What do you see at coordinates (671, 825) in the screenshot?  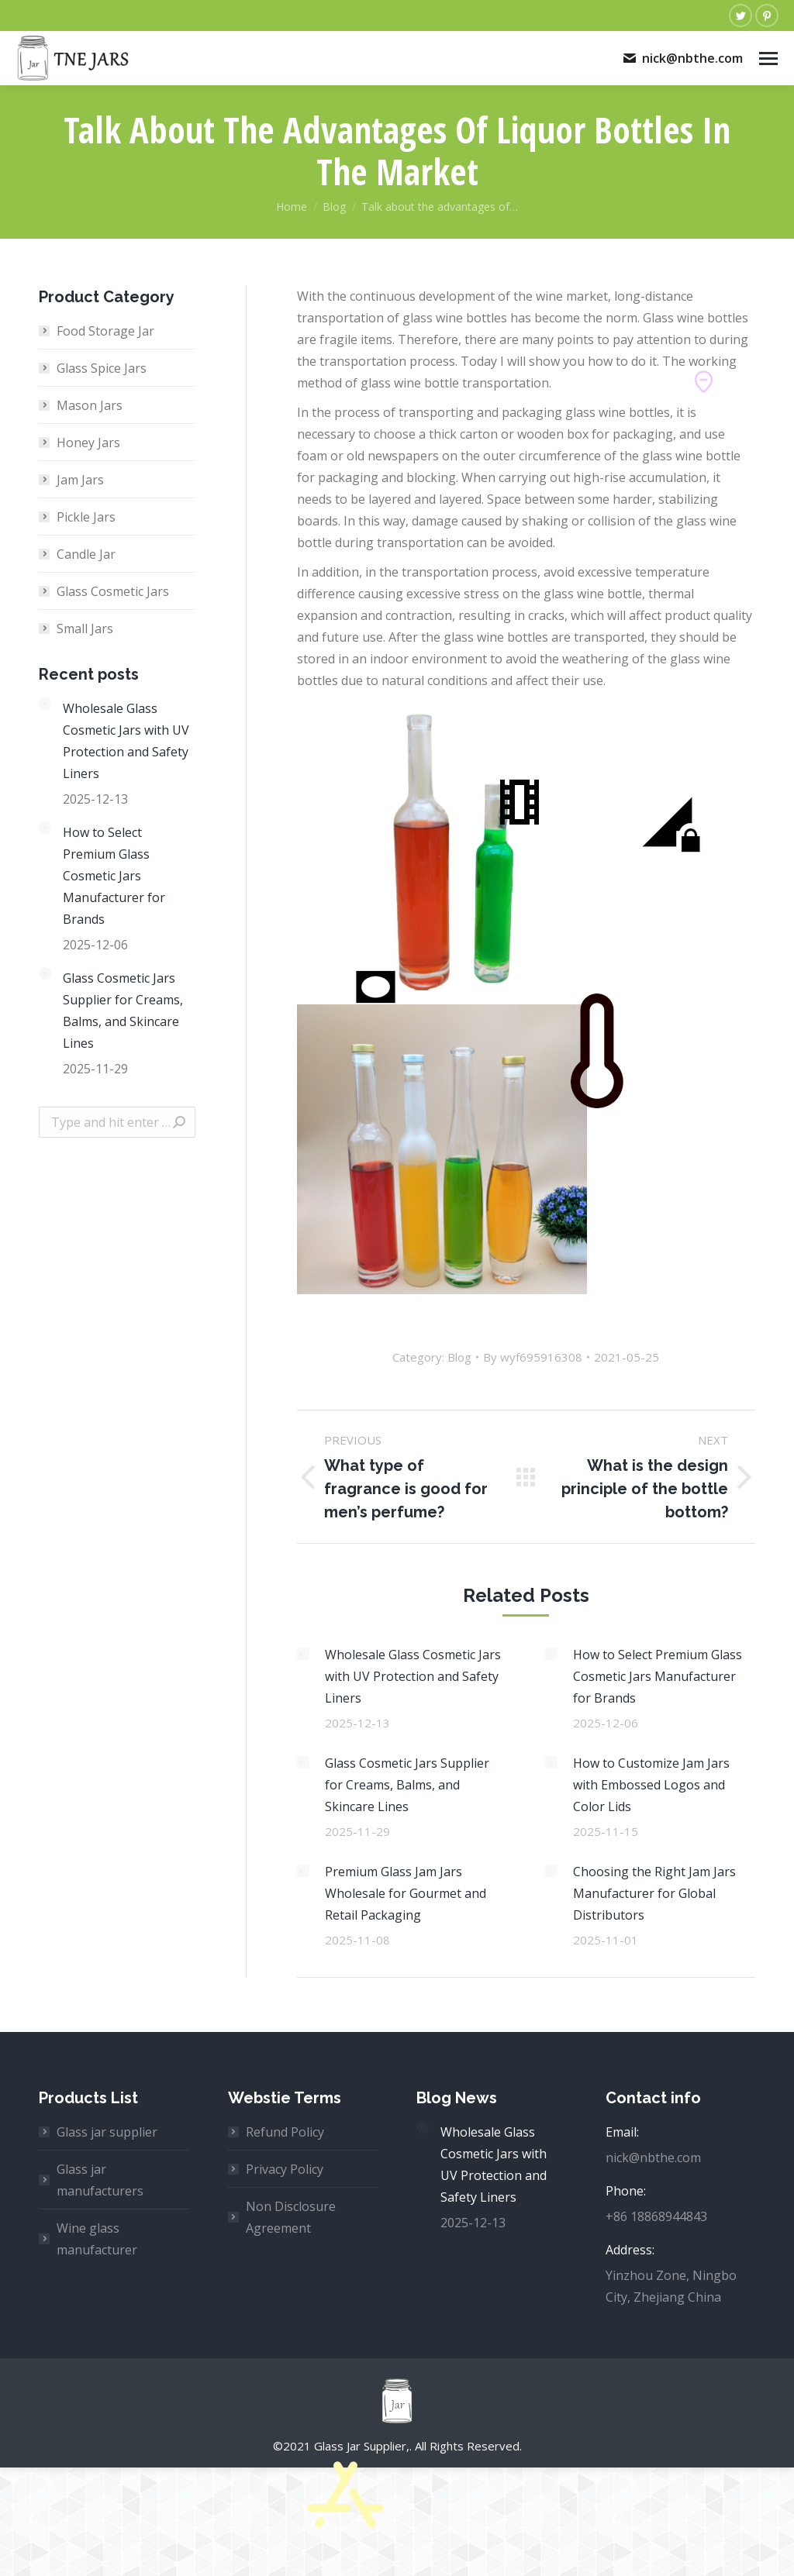 I see `network connection is secured or encrypted` at bounding box center [671, 825].